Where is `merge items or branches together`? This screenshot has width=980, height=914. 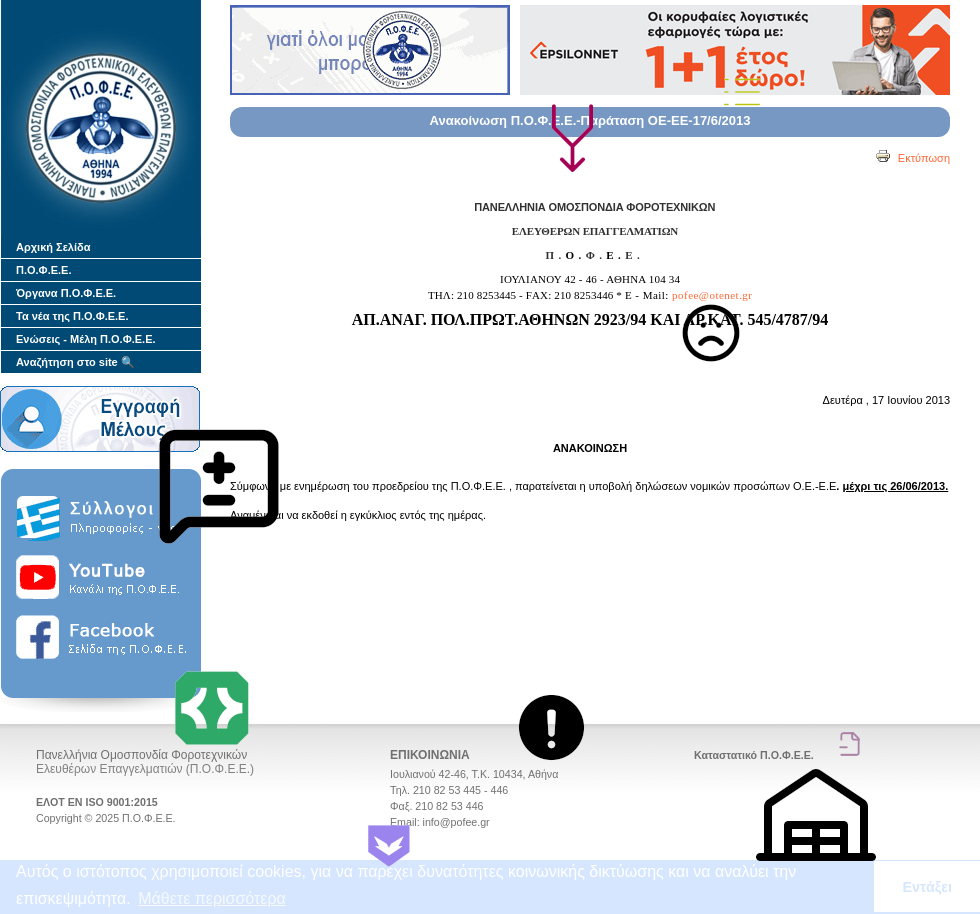
merge items or branches together is located at coordinates (572, 135).